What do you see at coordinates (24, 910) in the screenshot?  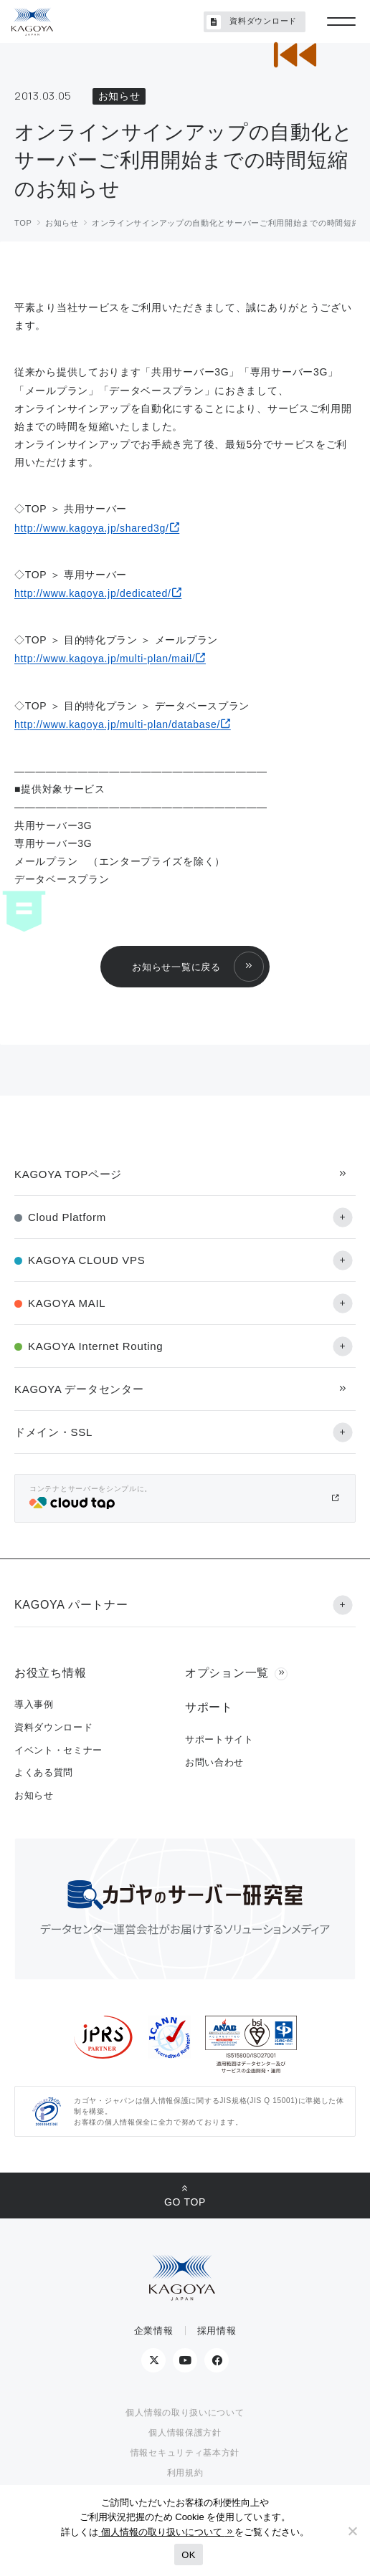 I see `honor badge or achievement indicator` at bounding box center [24, 910].